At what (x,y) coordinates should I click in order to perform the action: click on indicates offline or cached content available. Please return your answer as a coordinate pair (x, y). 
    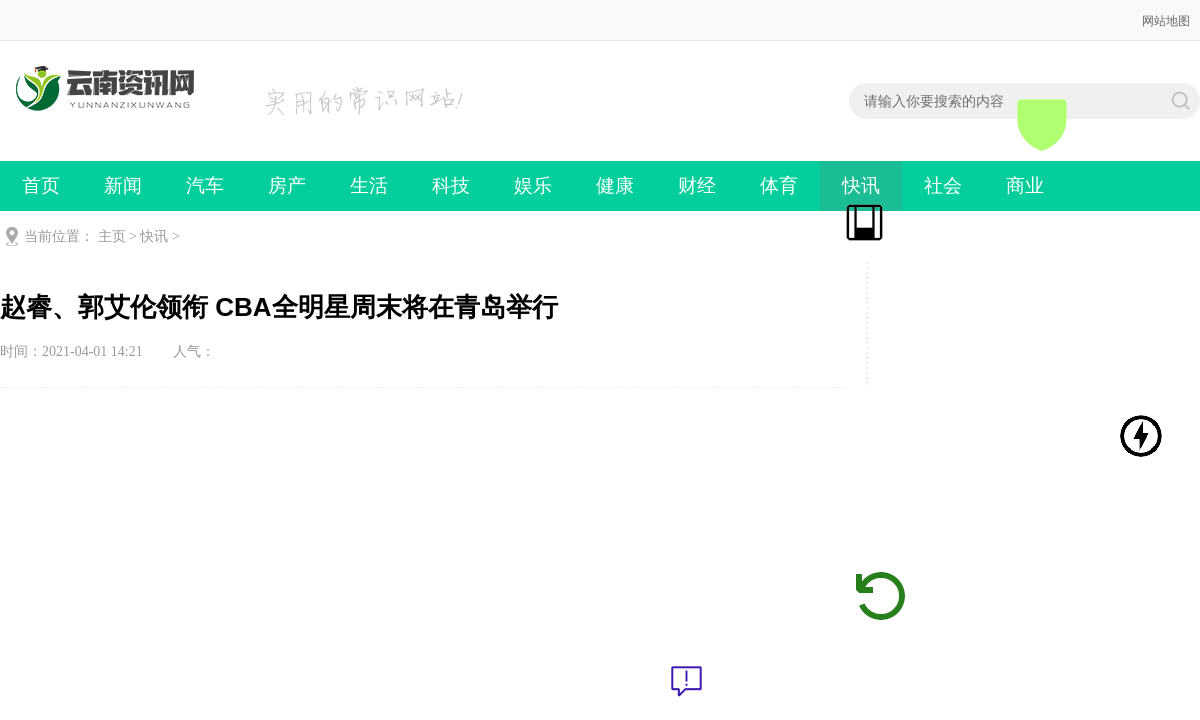
    Looking at the image, I should click on (1141, 436).